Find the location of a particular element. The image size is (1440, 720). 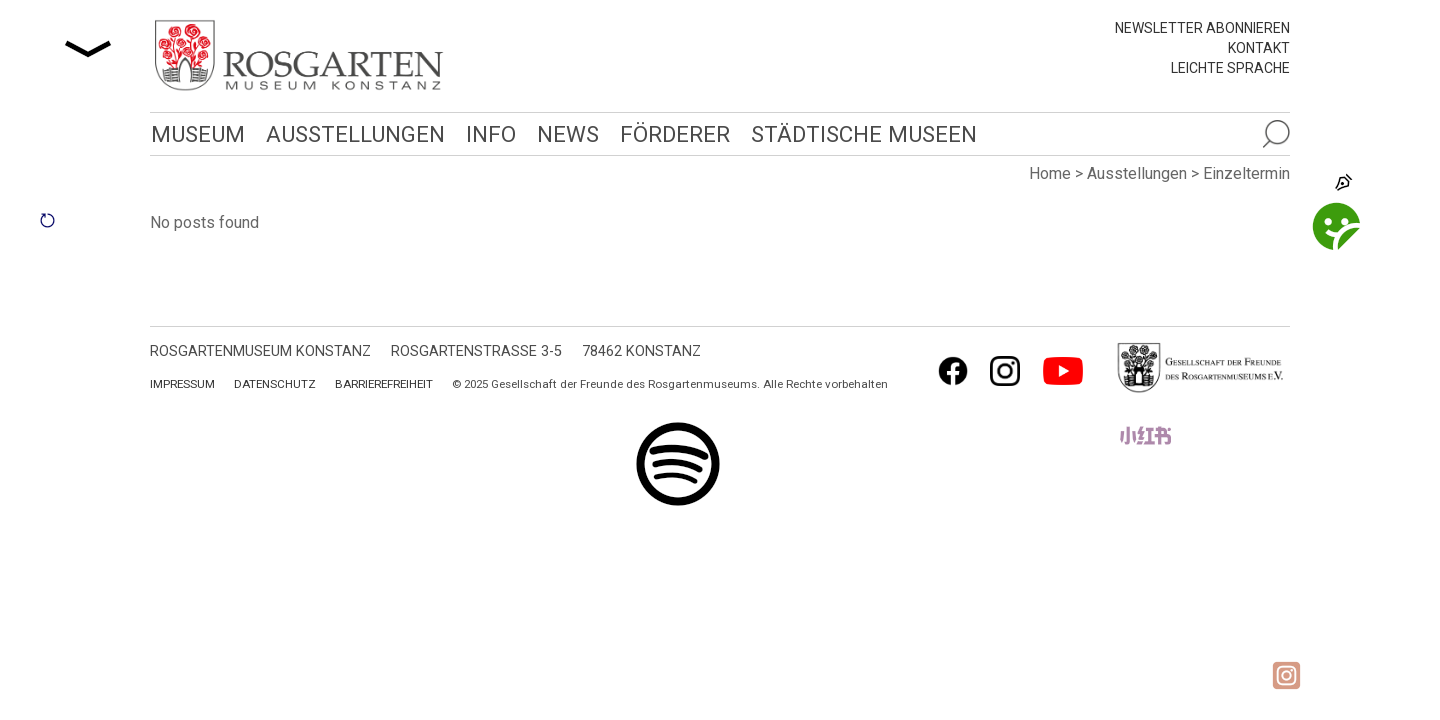

open xiaohongshu app is located at coordinates (1145, 435).